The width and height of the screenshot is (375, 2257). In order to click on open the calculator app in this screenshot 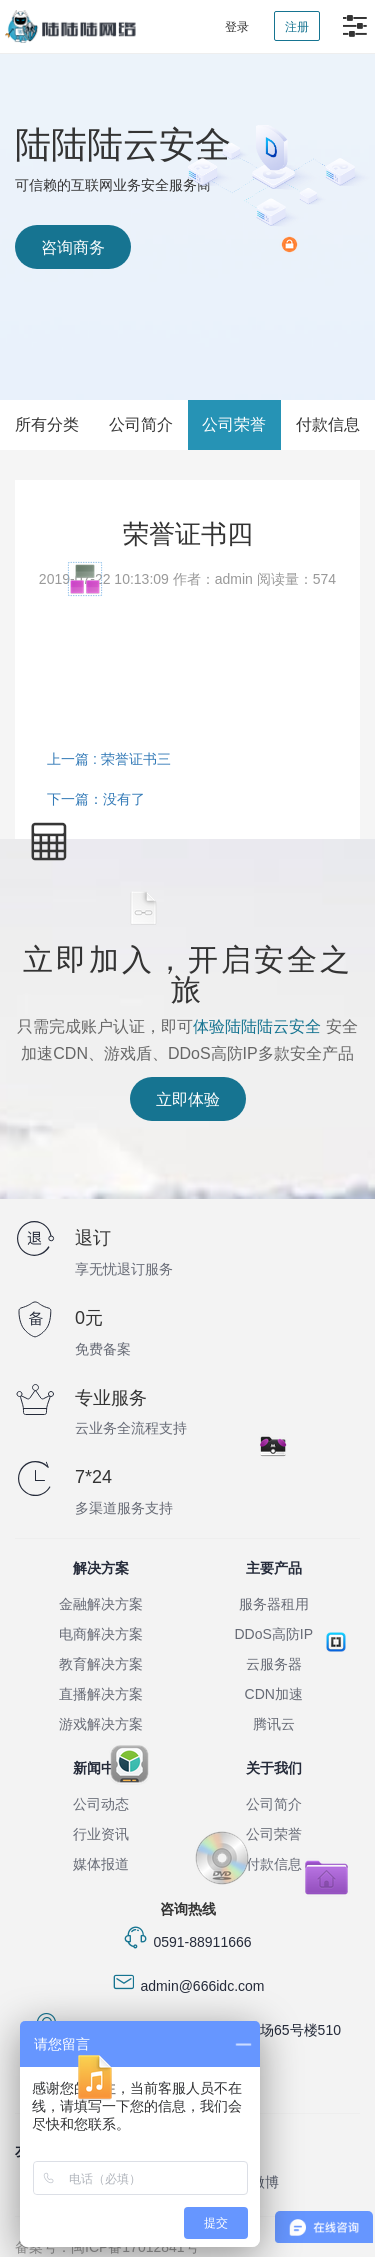, I will do `click(47, 841)`.